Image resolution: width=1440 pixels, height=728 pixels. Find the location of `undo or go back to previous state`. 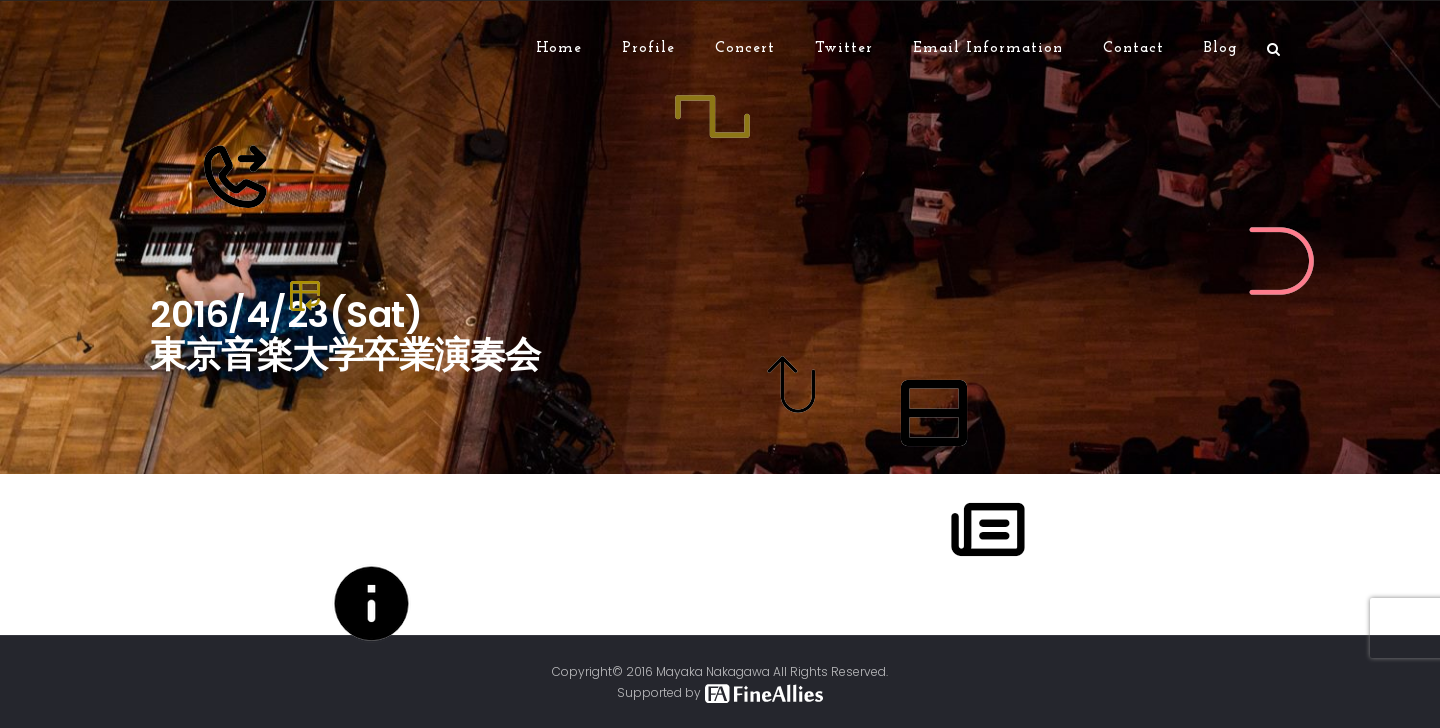

undo or go back to previous state is located at coordinates (793, 384).